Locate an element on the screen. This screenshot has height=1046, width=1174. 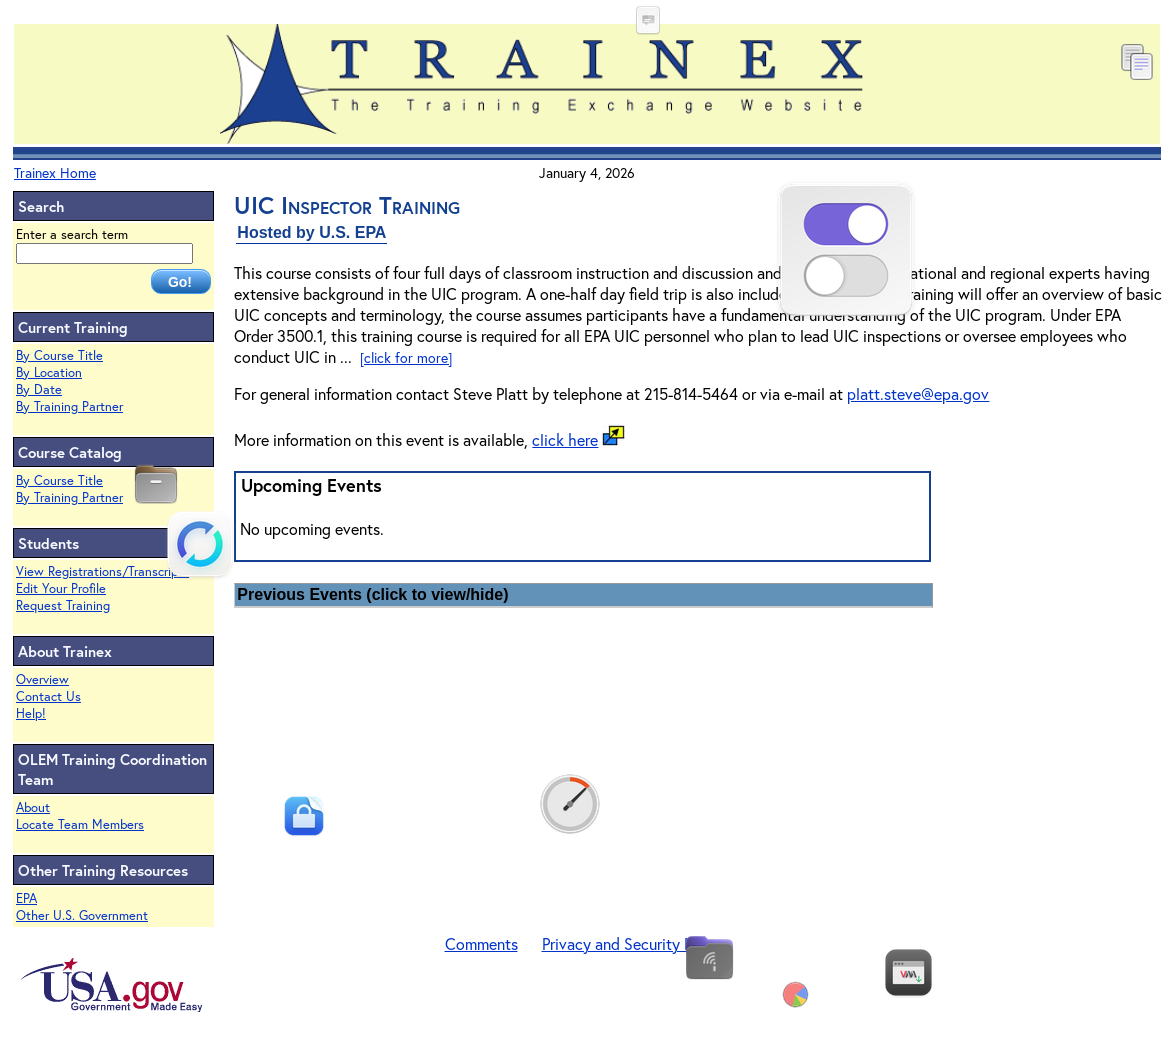
open system tweaks or customization settings is located at coordinates (846, 250).